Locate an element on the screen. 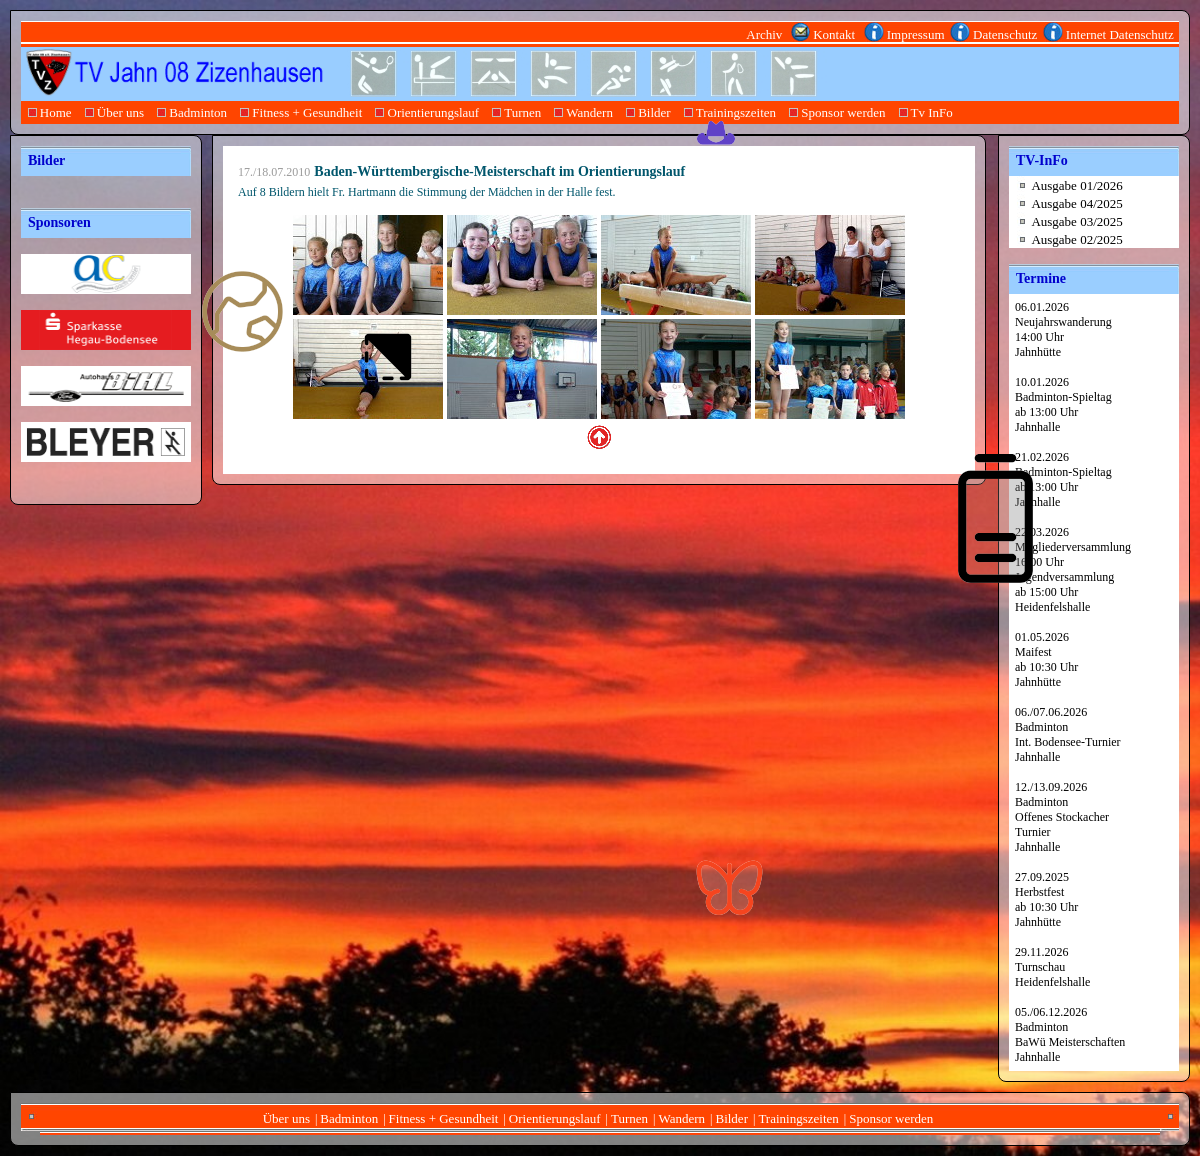  invert current selection is located at coordinates (388, 357).